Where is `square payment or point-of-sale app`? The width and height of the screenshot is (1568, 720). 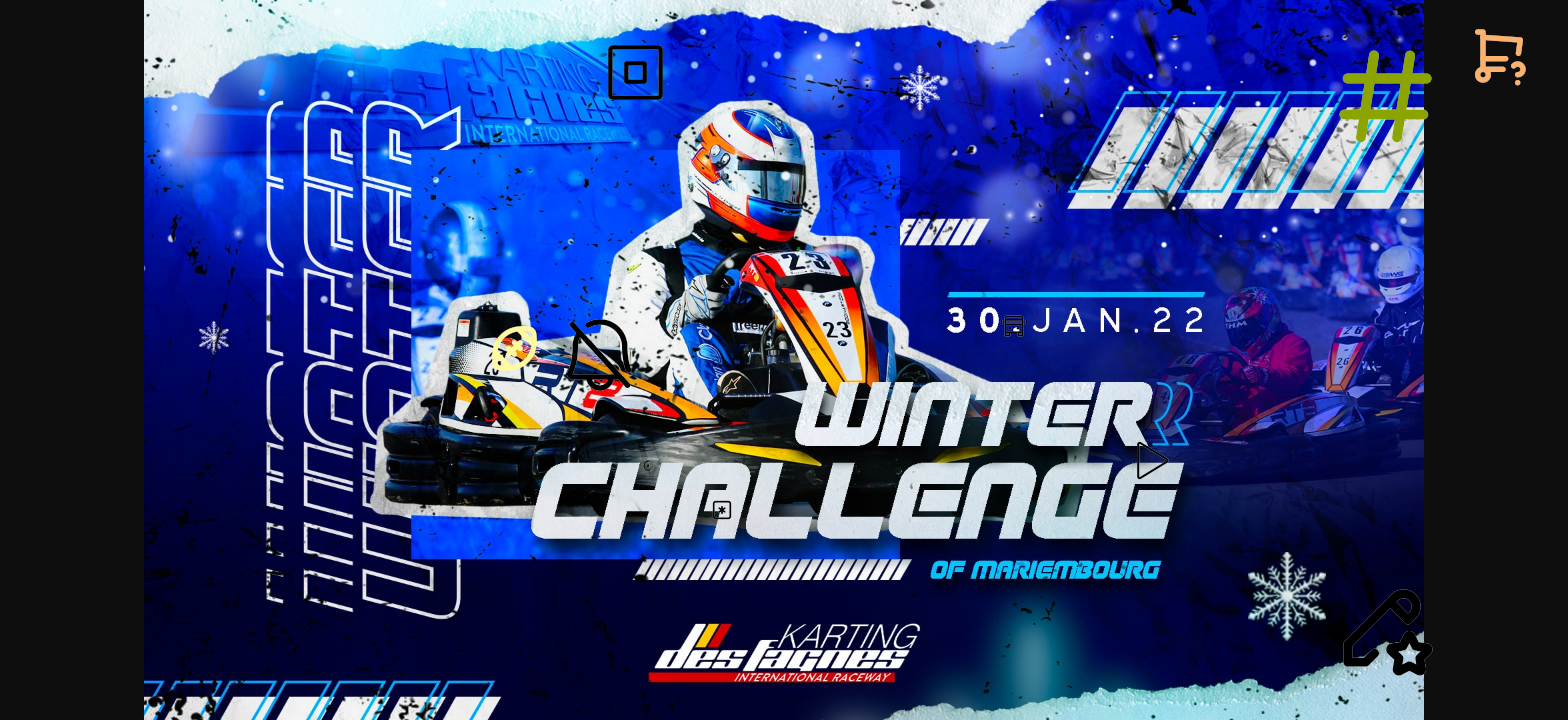 square payment or point-of-sale app is located at coordinates (635, 72).